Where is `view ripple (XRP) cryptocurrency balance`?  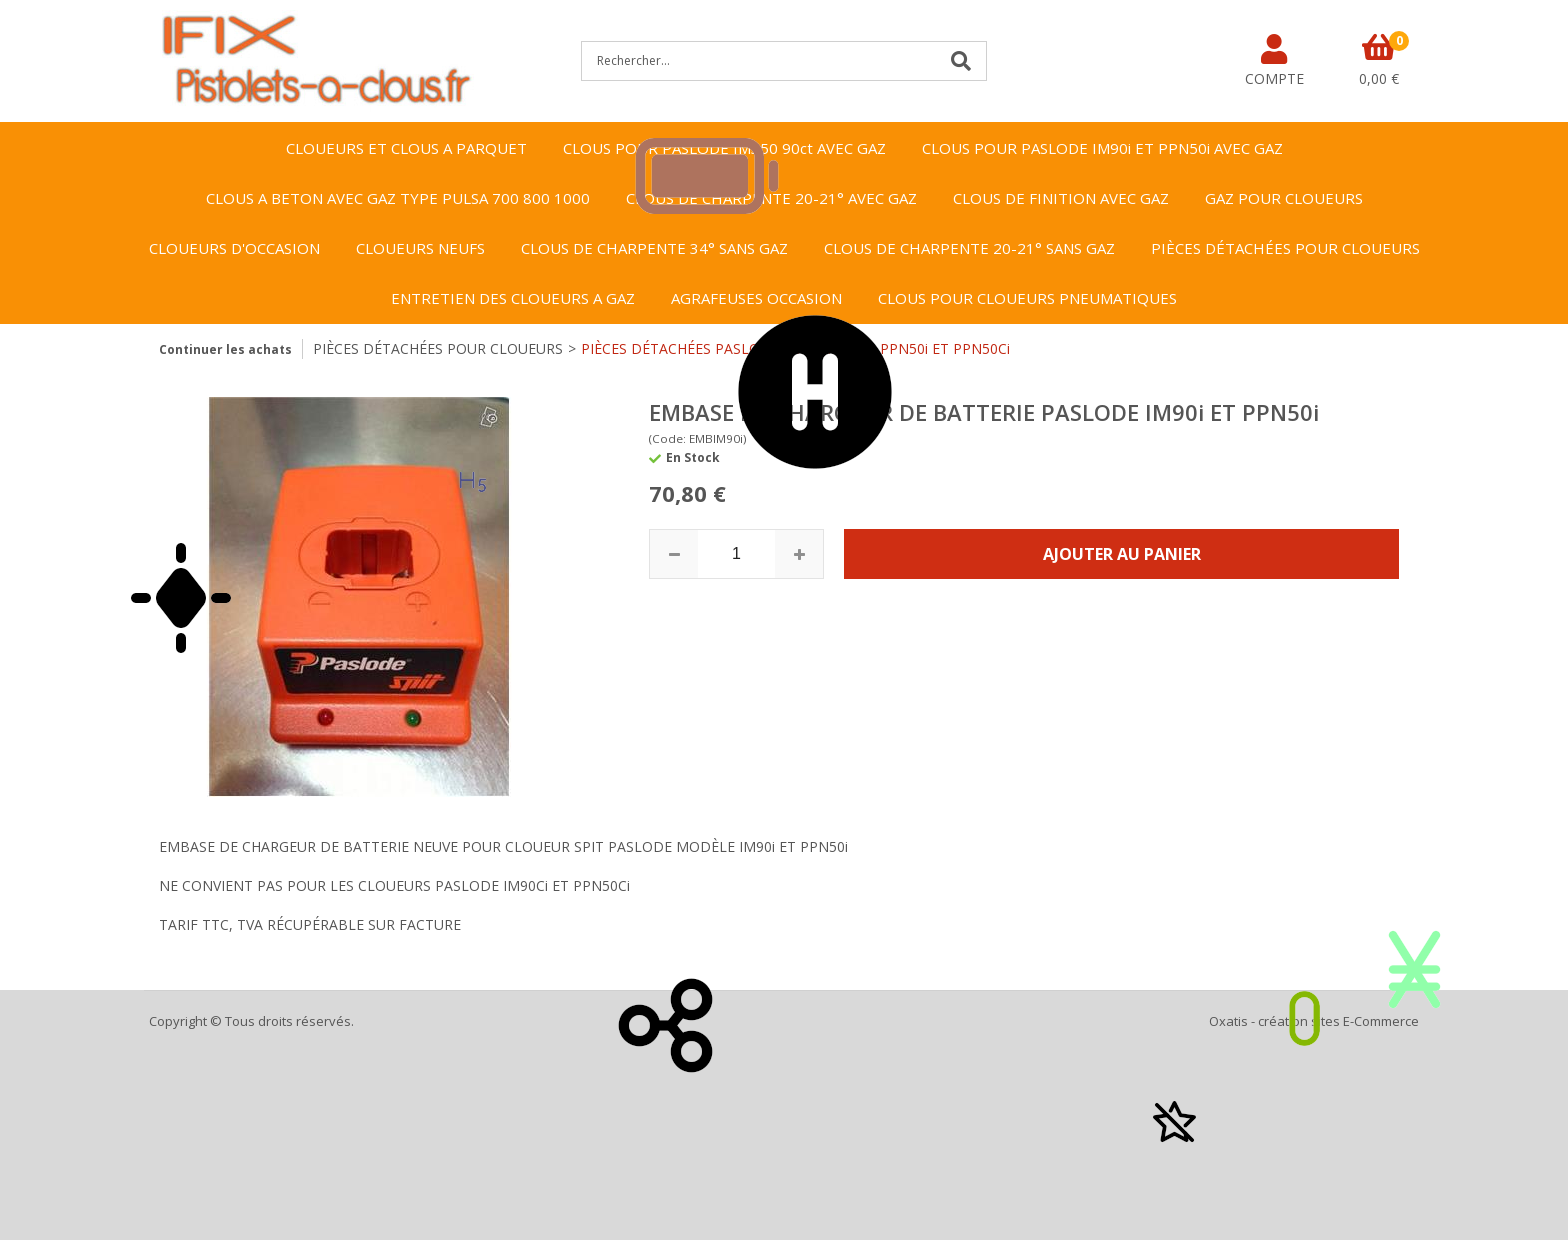 view ripple (XRP) cryptocurrency balance is located at coordinates (665, 1025).